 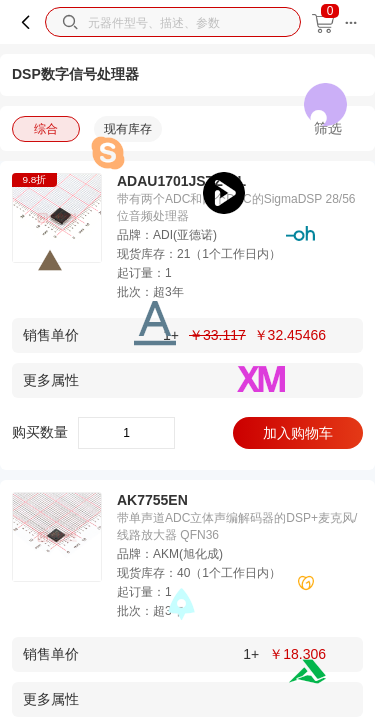 I want to click on visit GoDaddy website or services, so click(x=306, y=583).